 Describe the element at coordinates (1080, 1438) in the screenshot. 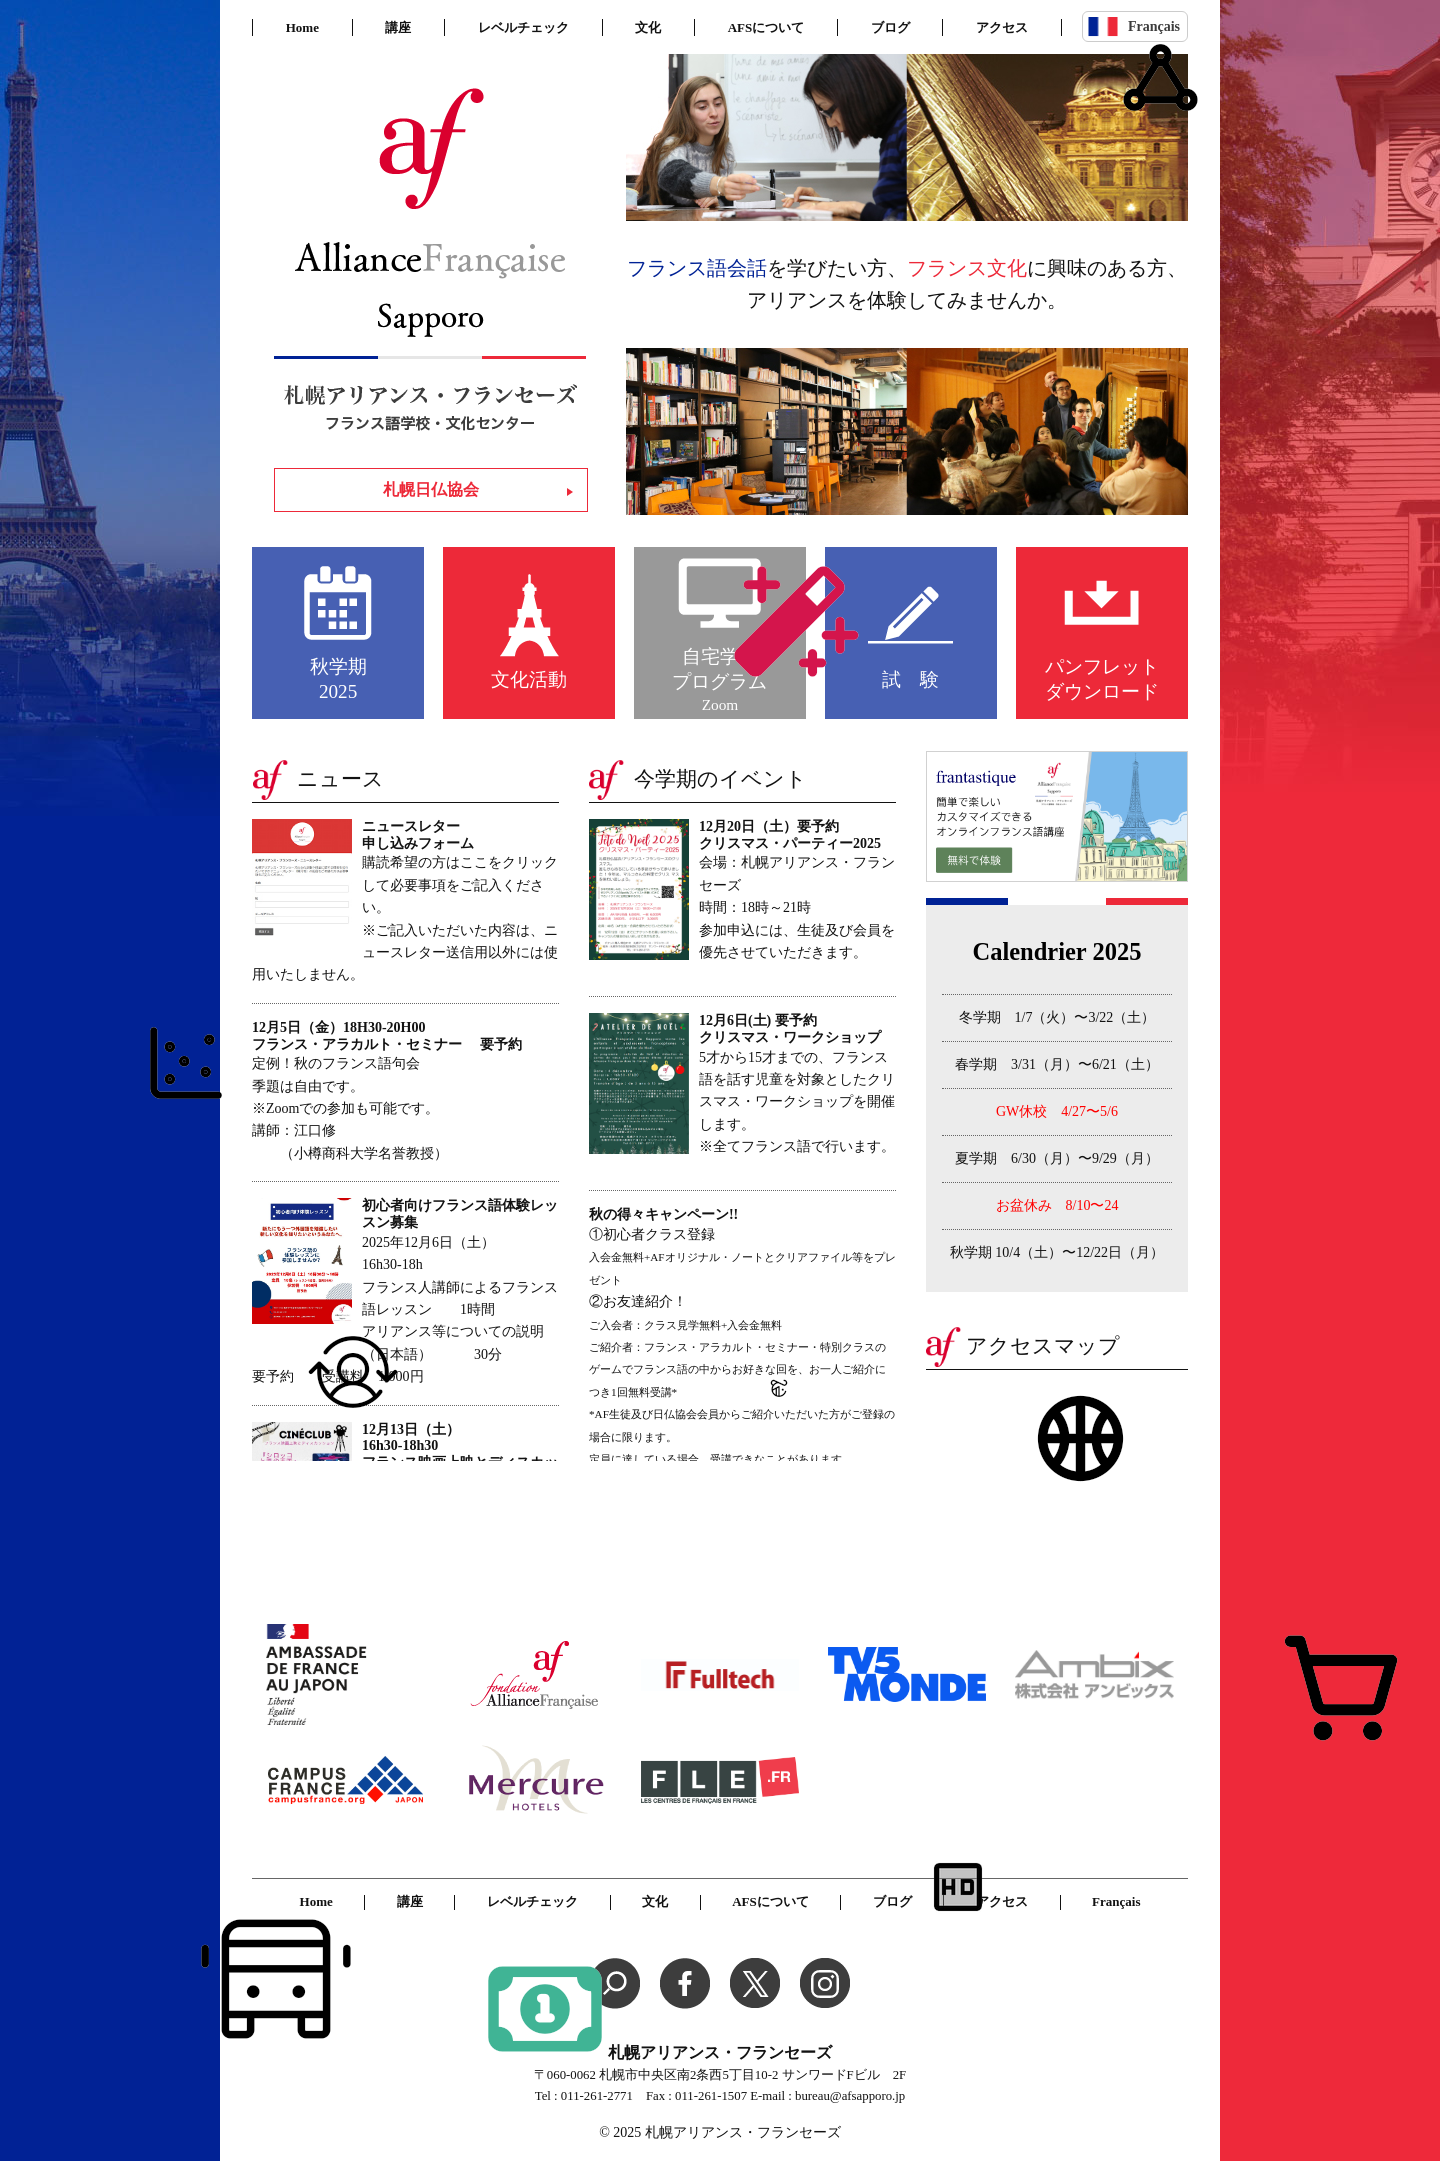

I see `access sports or basketball-related content` at that location.